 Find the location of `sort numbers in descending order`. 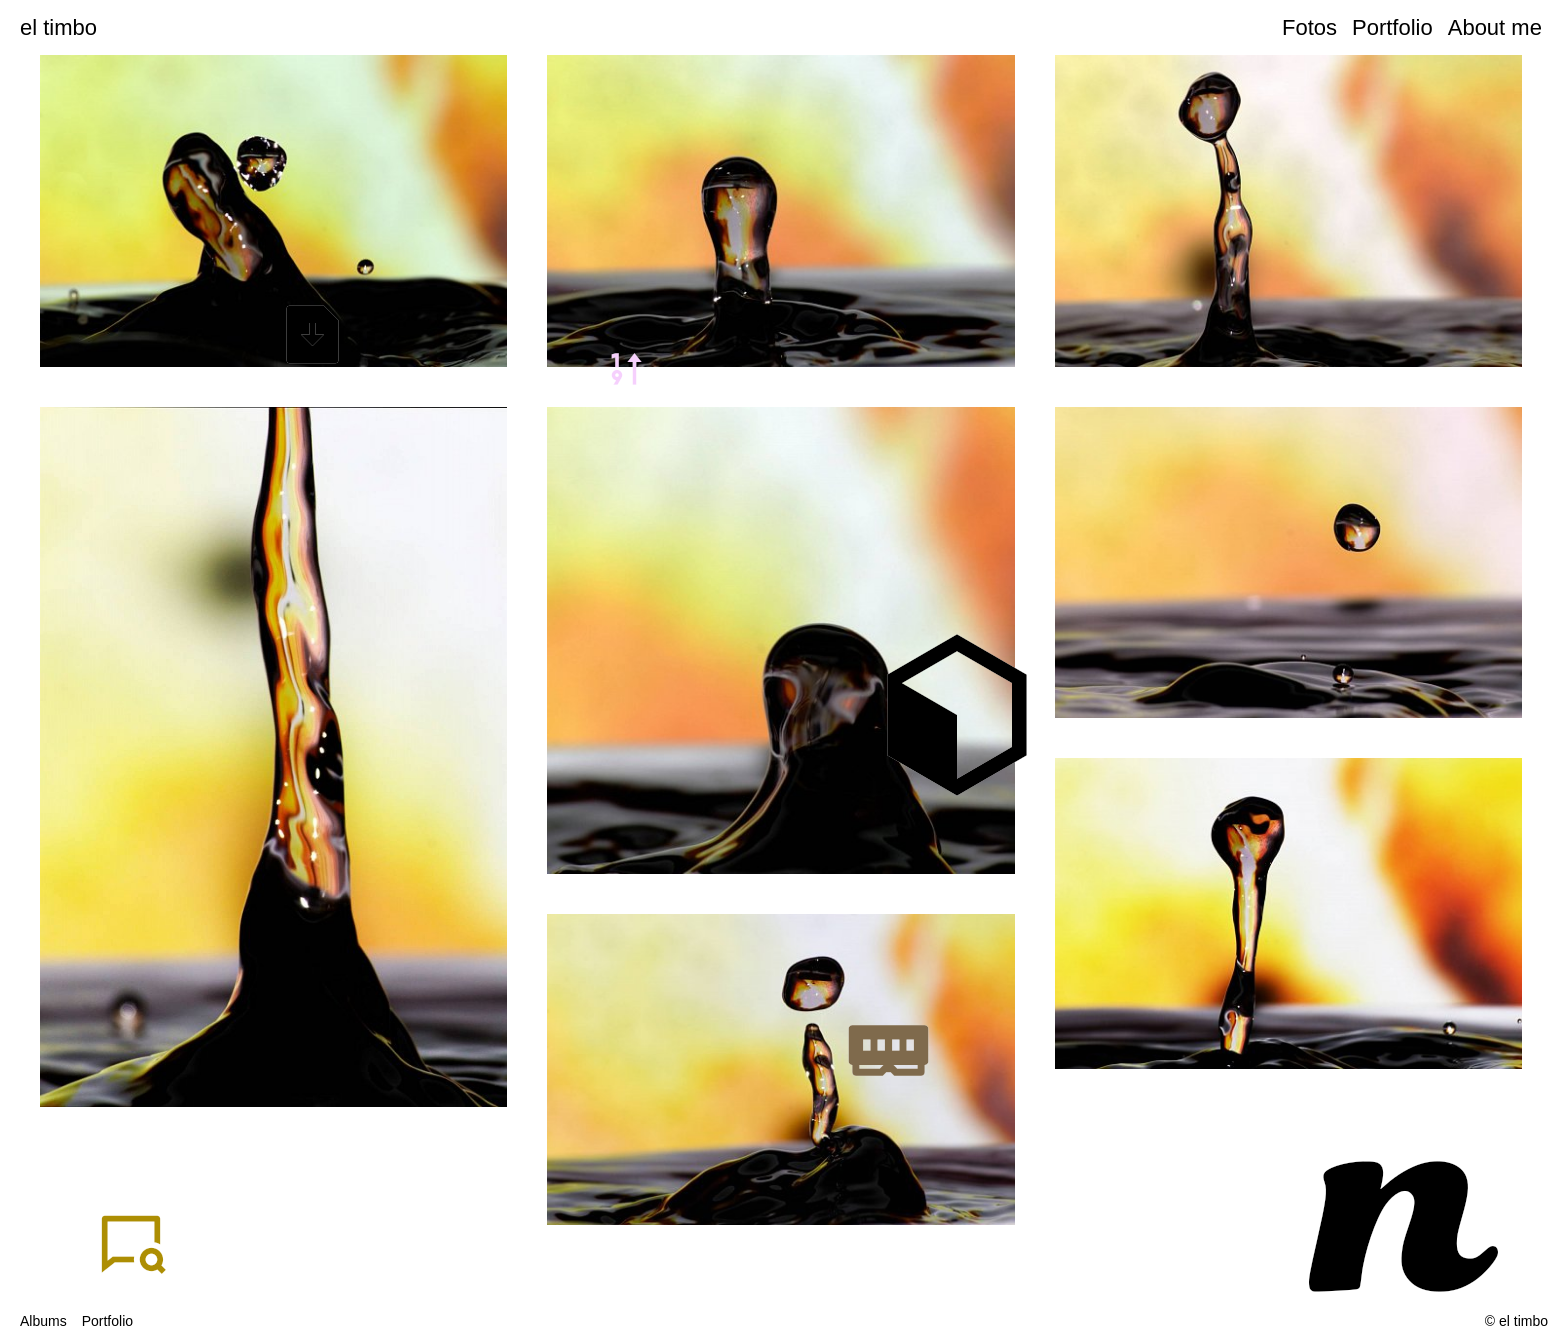

sort numbers in descending order is located at coordinates (624, 369).